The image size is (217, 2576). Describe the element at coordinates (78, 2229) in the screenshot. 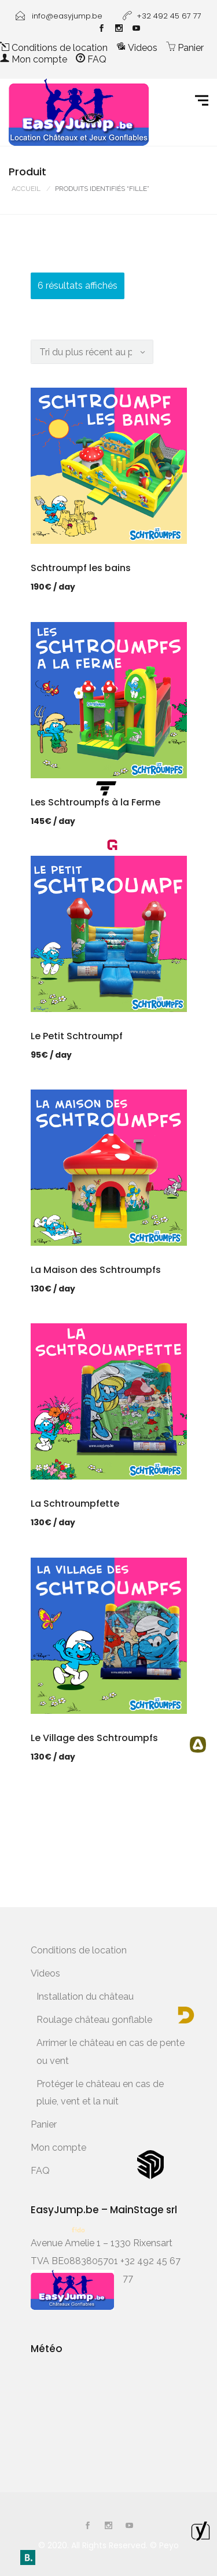

I see `fido alliance logo indicating passwordless authentication support` at that location.